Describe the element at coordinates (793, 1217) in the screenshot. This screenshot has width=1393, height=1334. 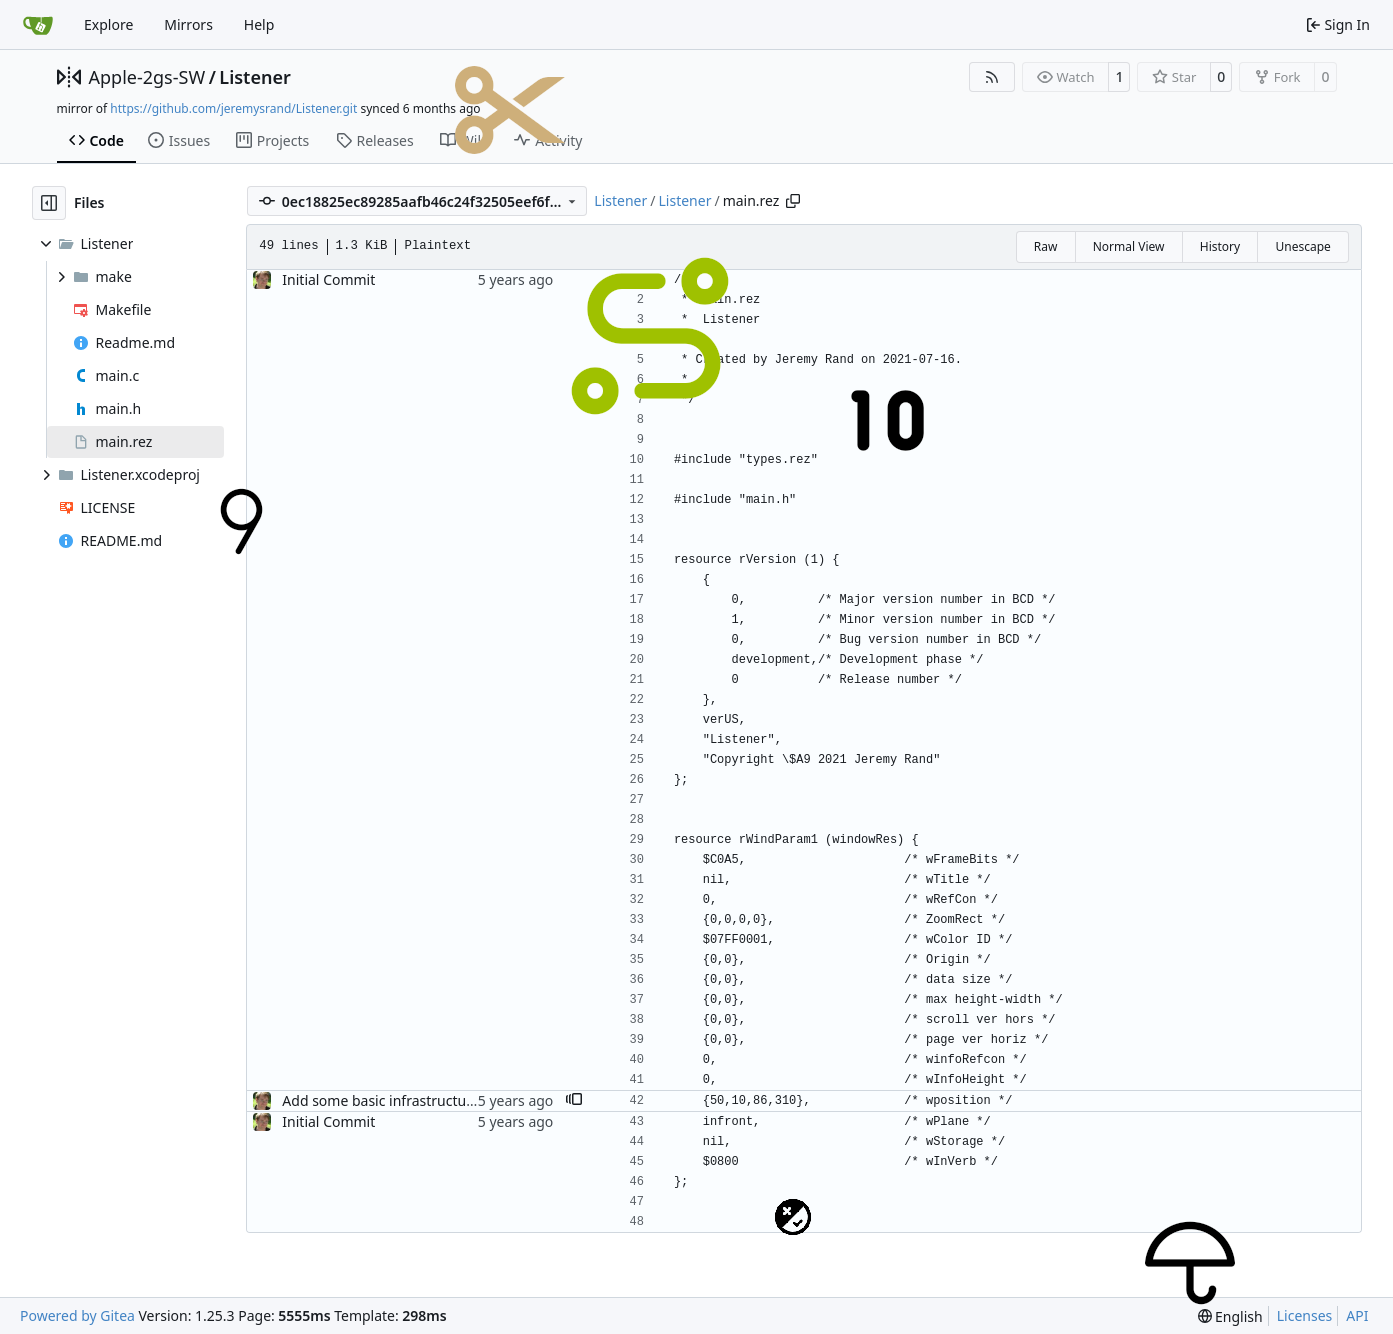
I see `indicates an unstable or inconsistent status` at that location.